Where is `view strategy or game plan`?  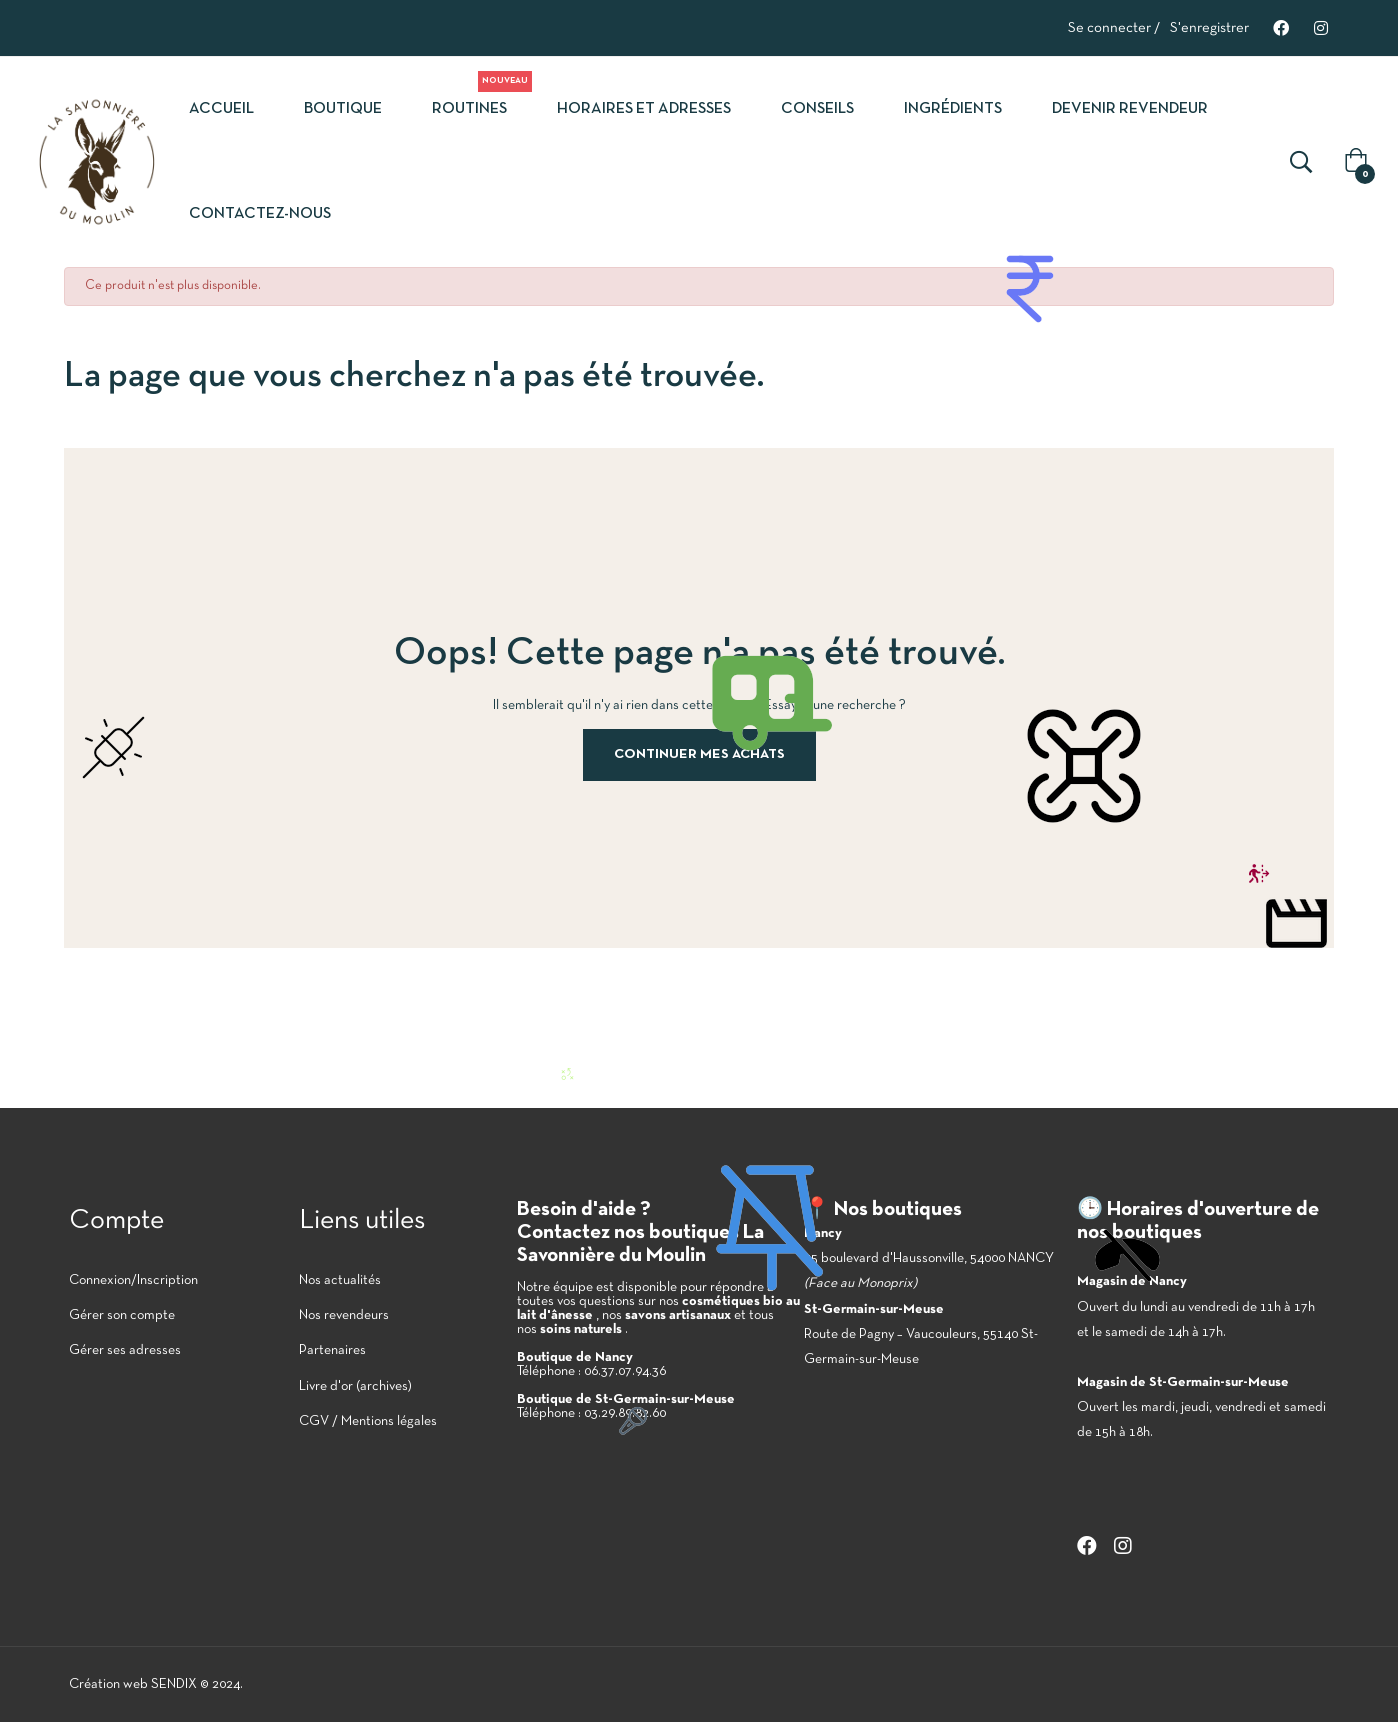
view strategy or game plan is located at coordinates (567, 1074).